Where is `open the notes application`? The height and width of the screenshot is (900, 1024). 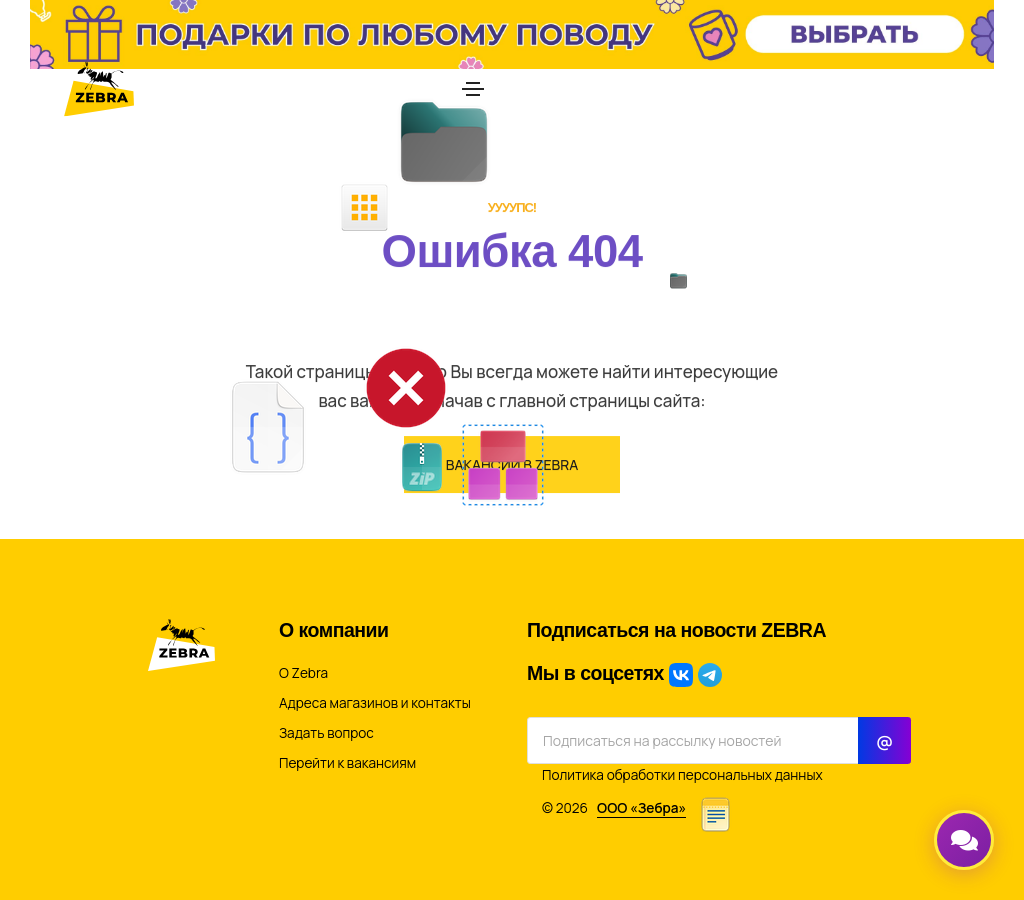
open the notes application is located at coordinates (715, 814).